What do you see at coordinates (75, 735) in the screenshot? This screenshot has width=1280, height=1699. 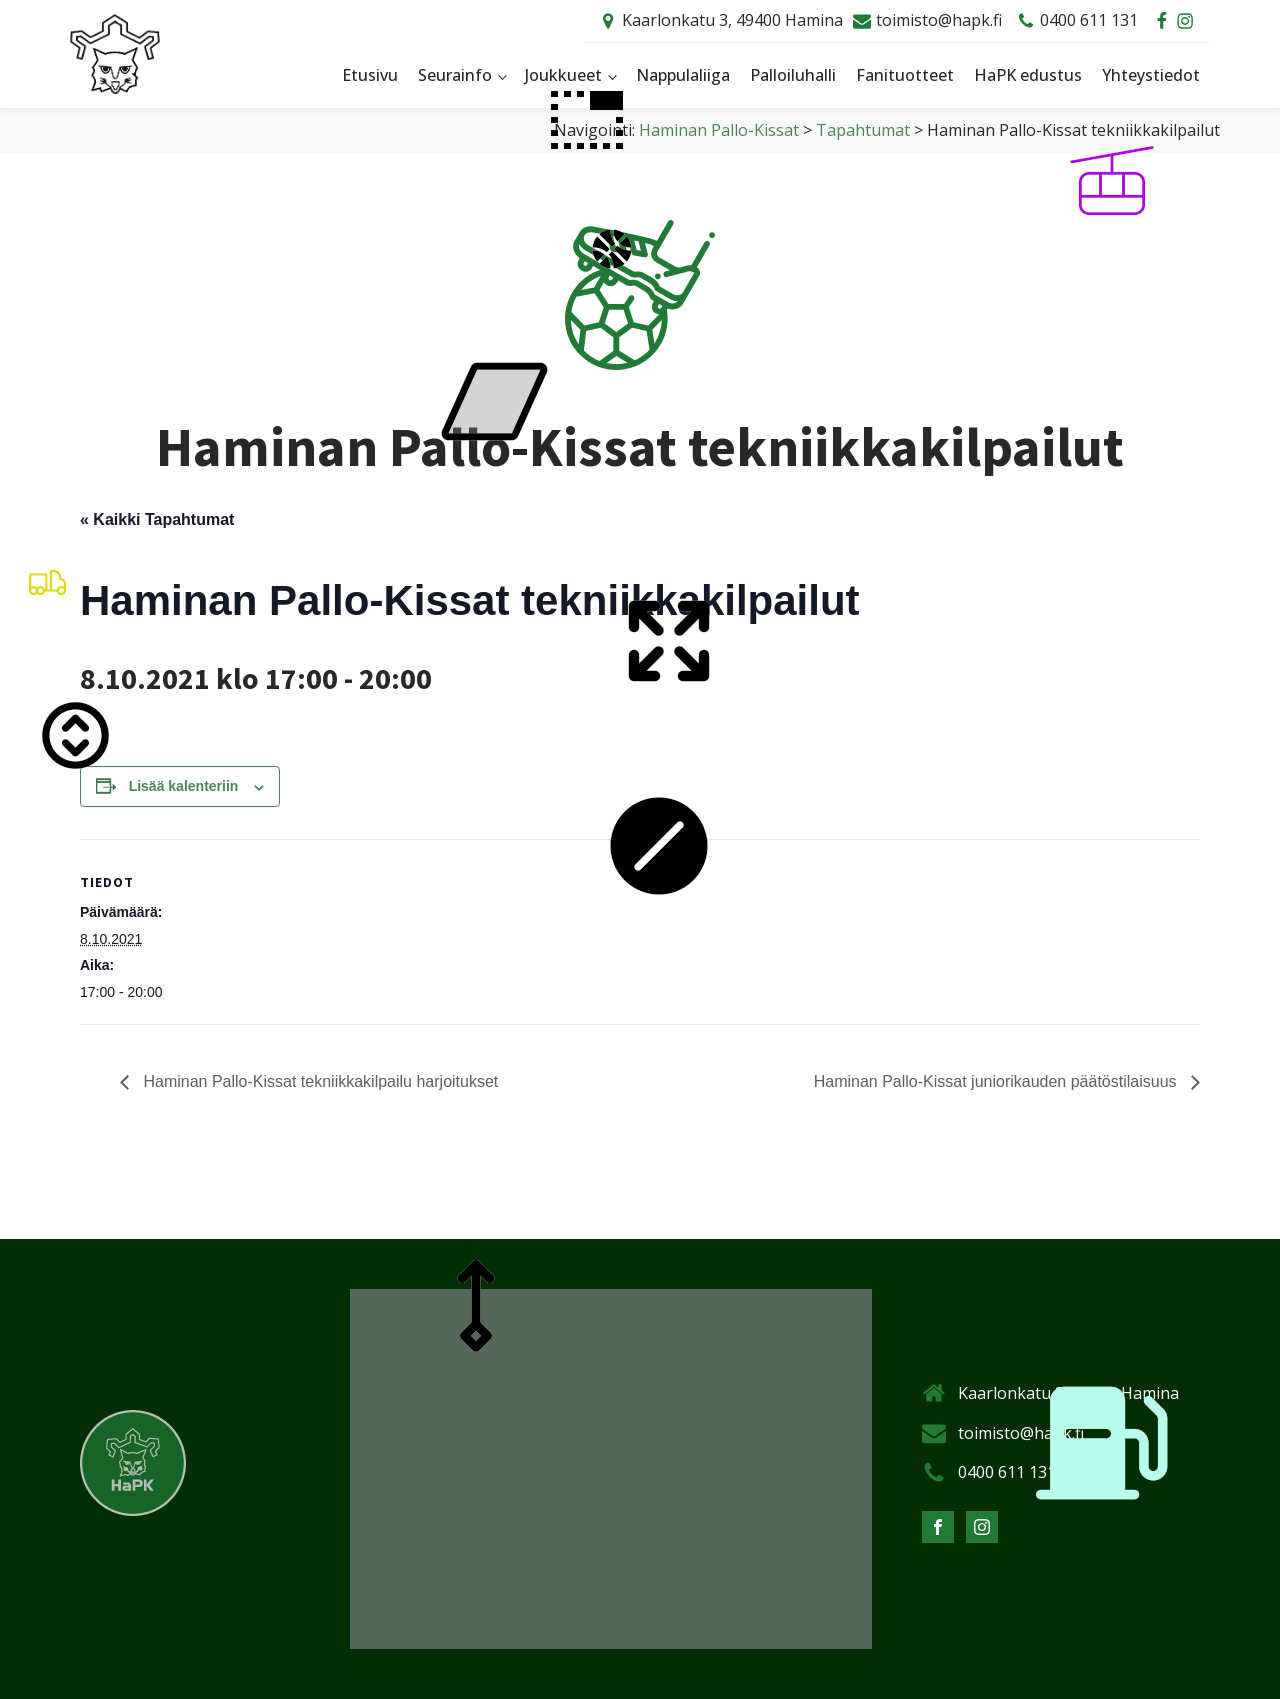 I see `expand or collapse content` at bounding box center [75, 735].